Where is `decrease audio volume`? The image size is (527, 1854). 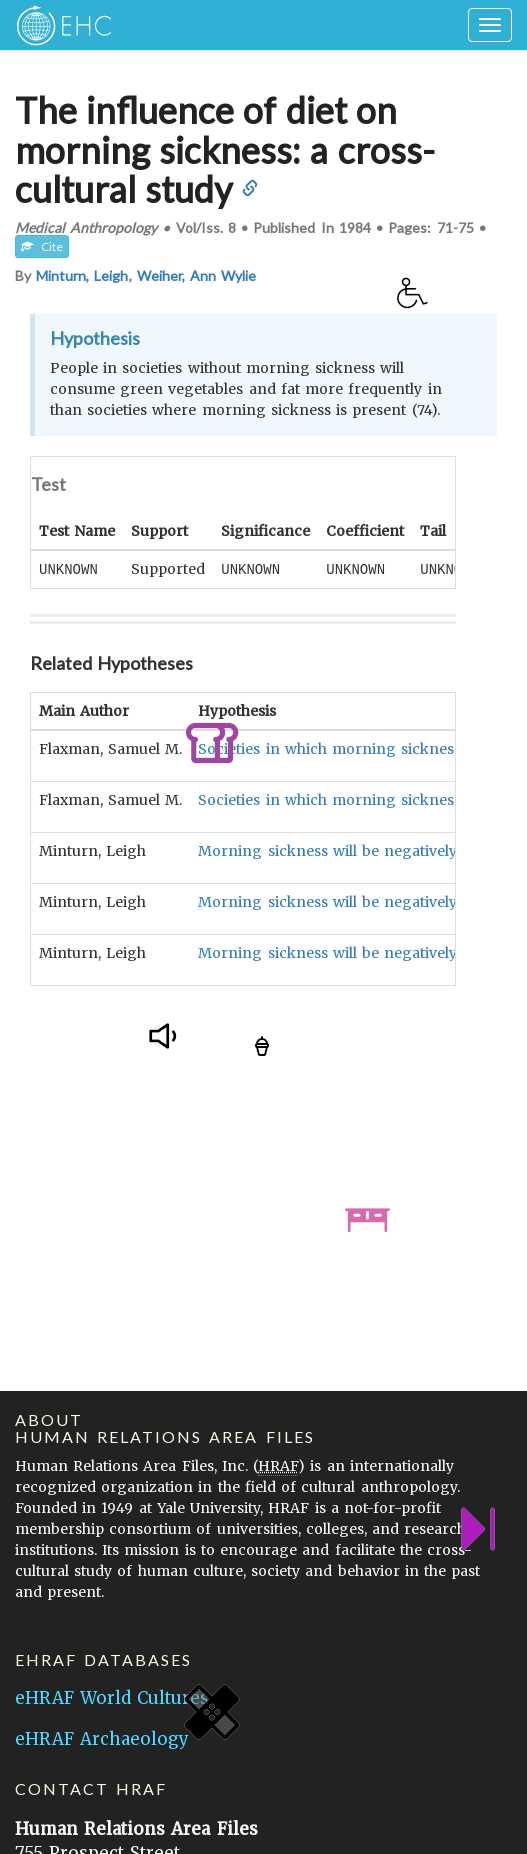
decrease audio volume is located at coordinates (162, 1036).